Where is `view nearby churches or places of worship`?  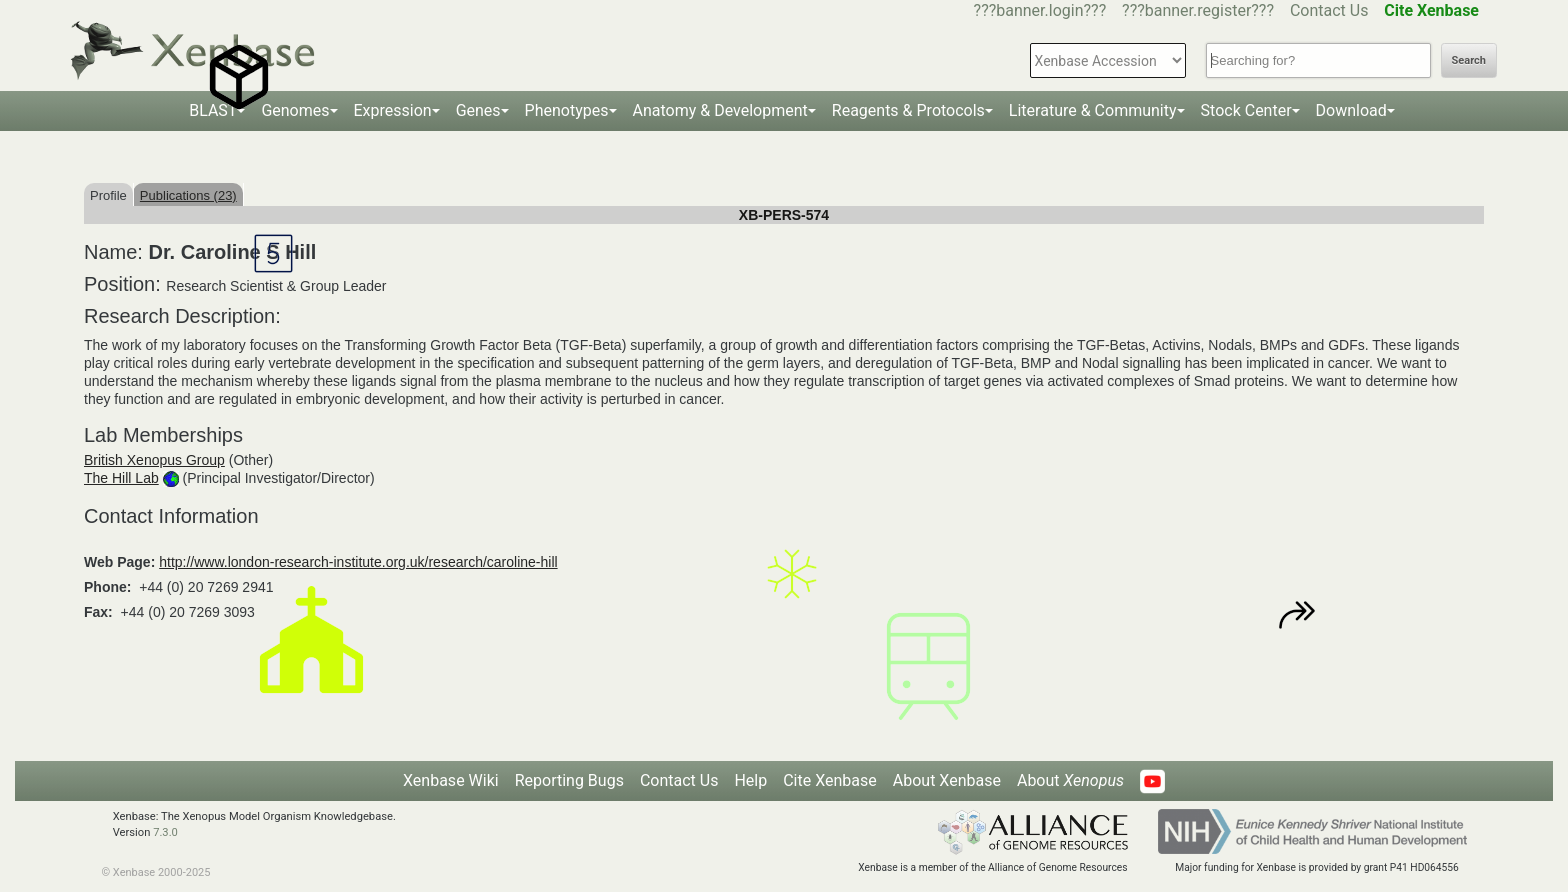 view nearby churches or places of worship is located at coordinates (311, 645).